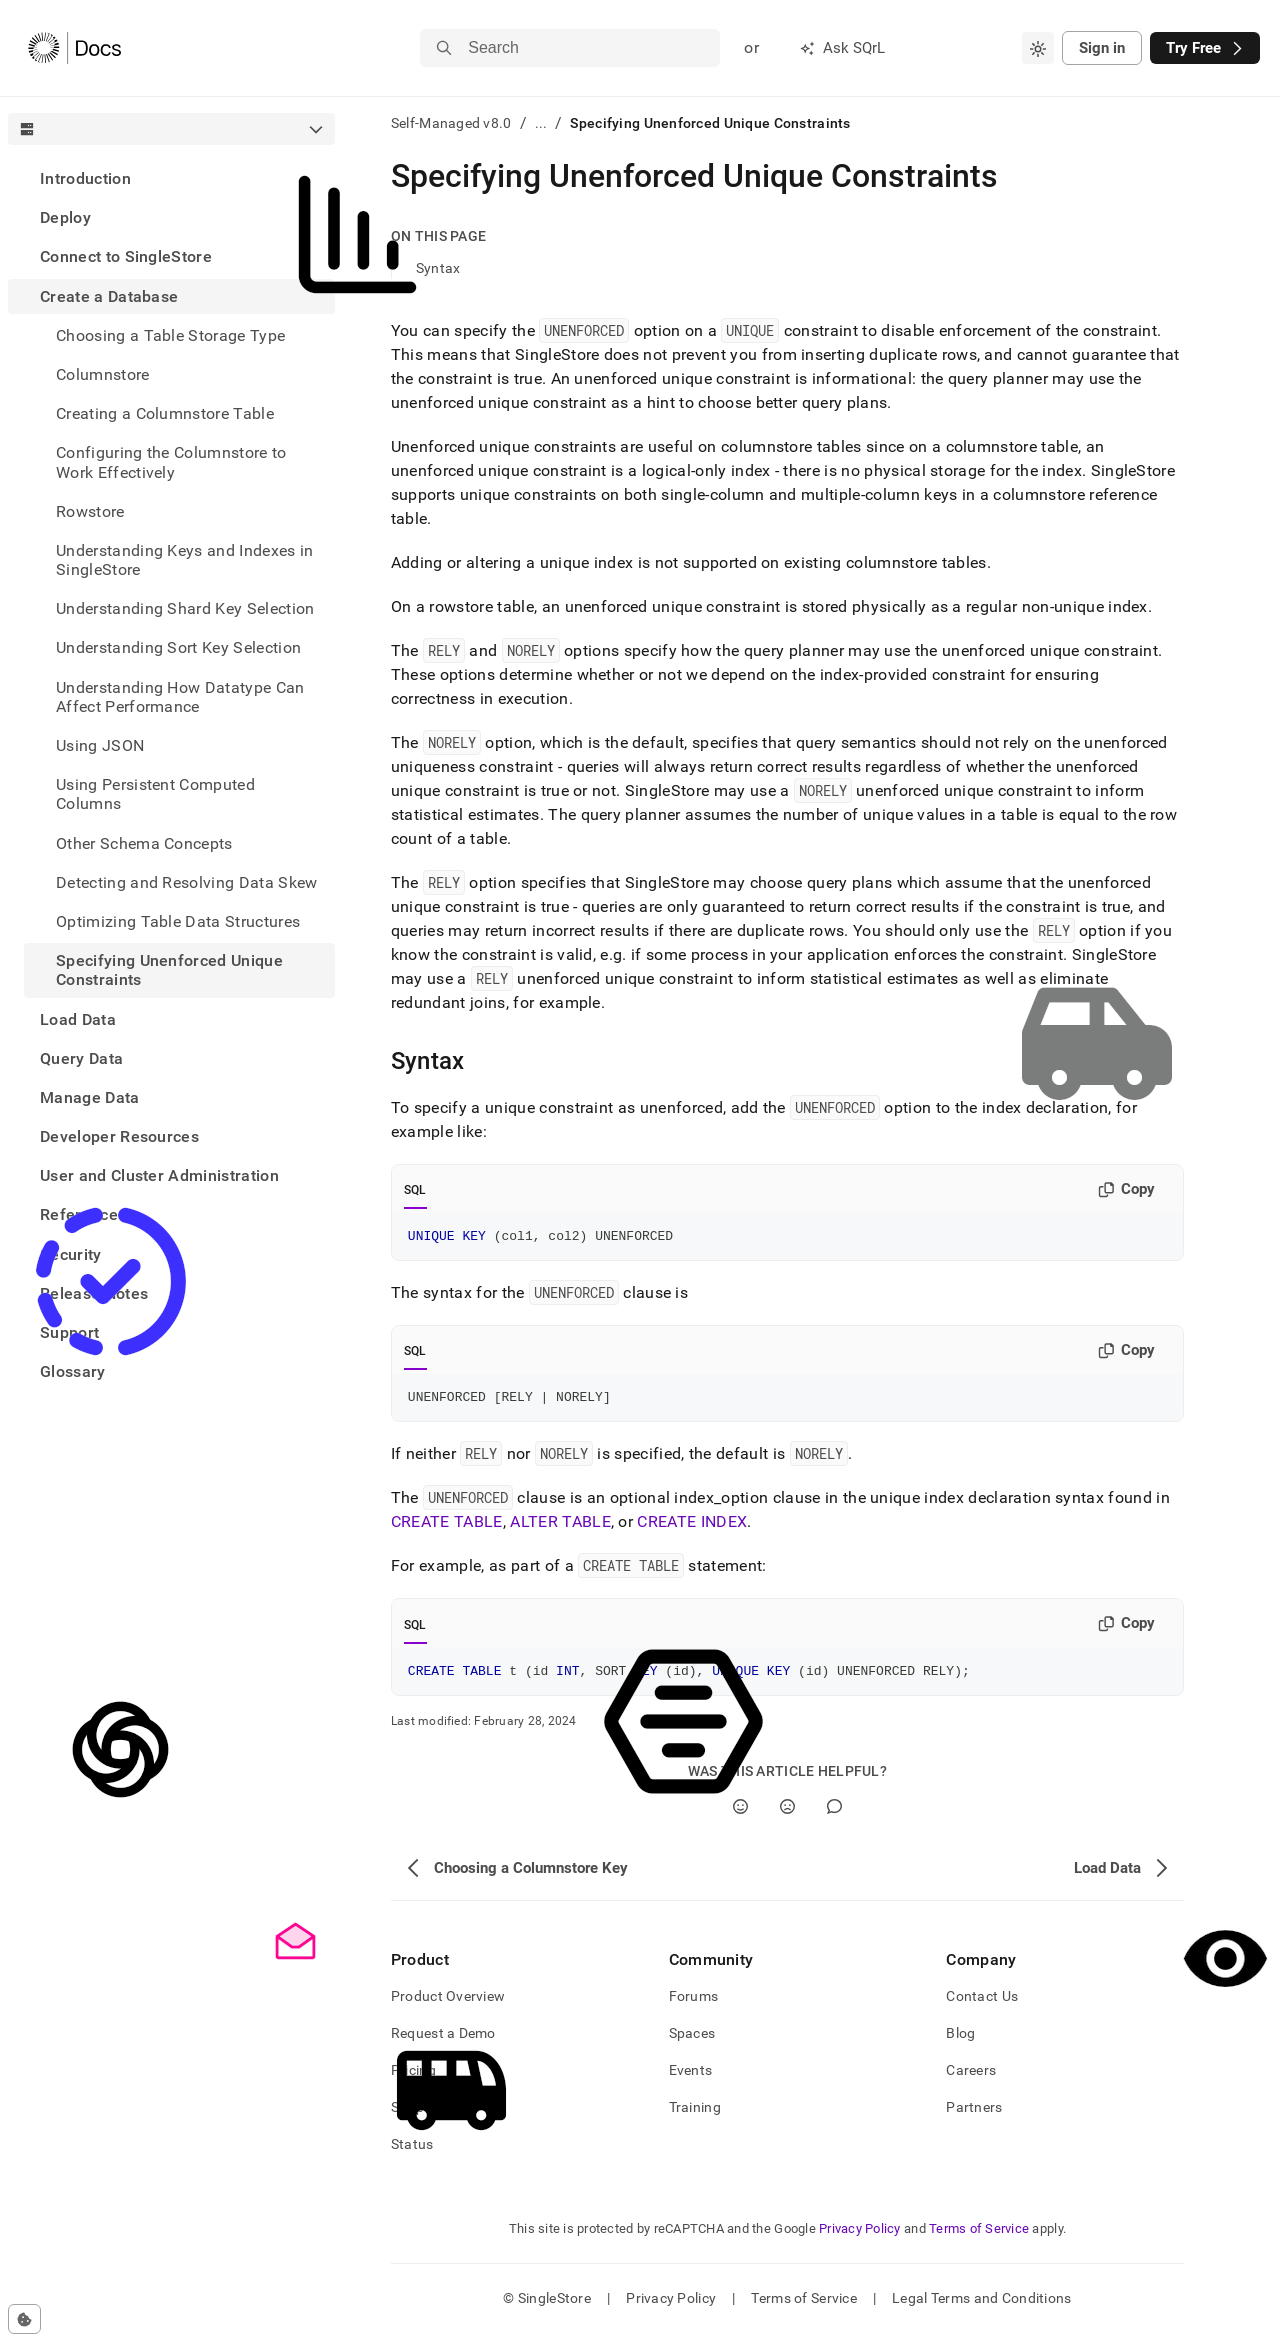  I want to click on access vehicle or driving settings, so click(1097, 1040).